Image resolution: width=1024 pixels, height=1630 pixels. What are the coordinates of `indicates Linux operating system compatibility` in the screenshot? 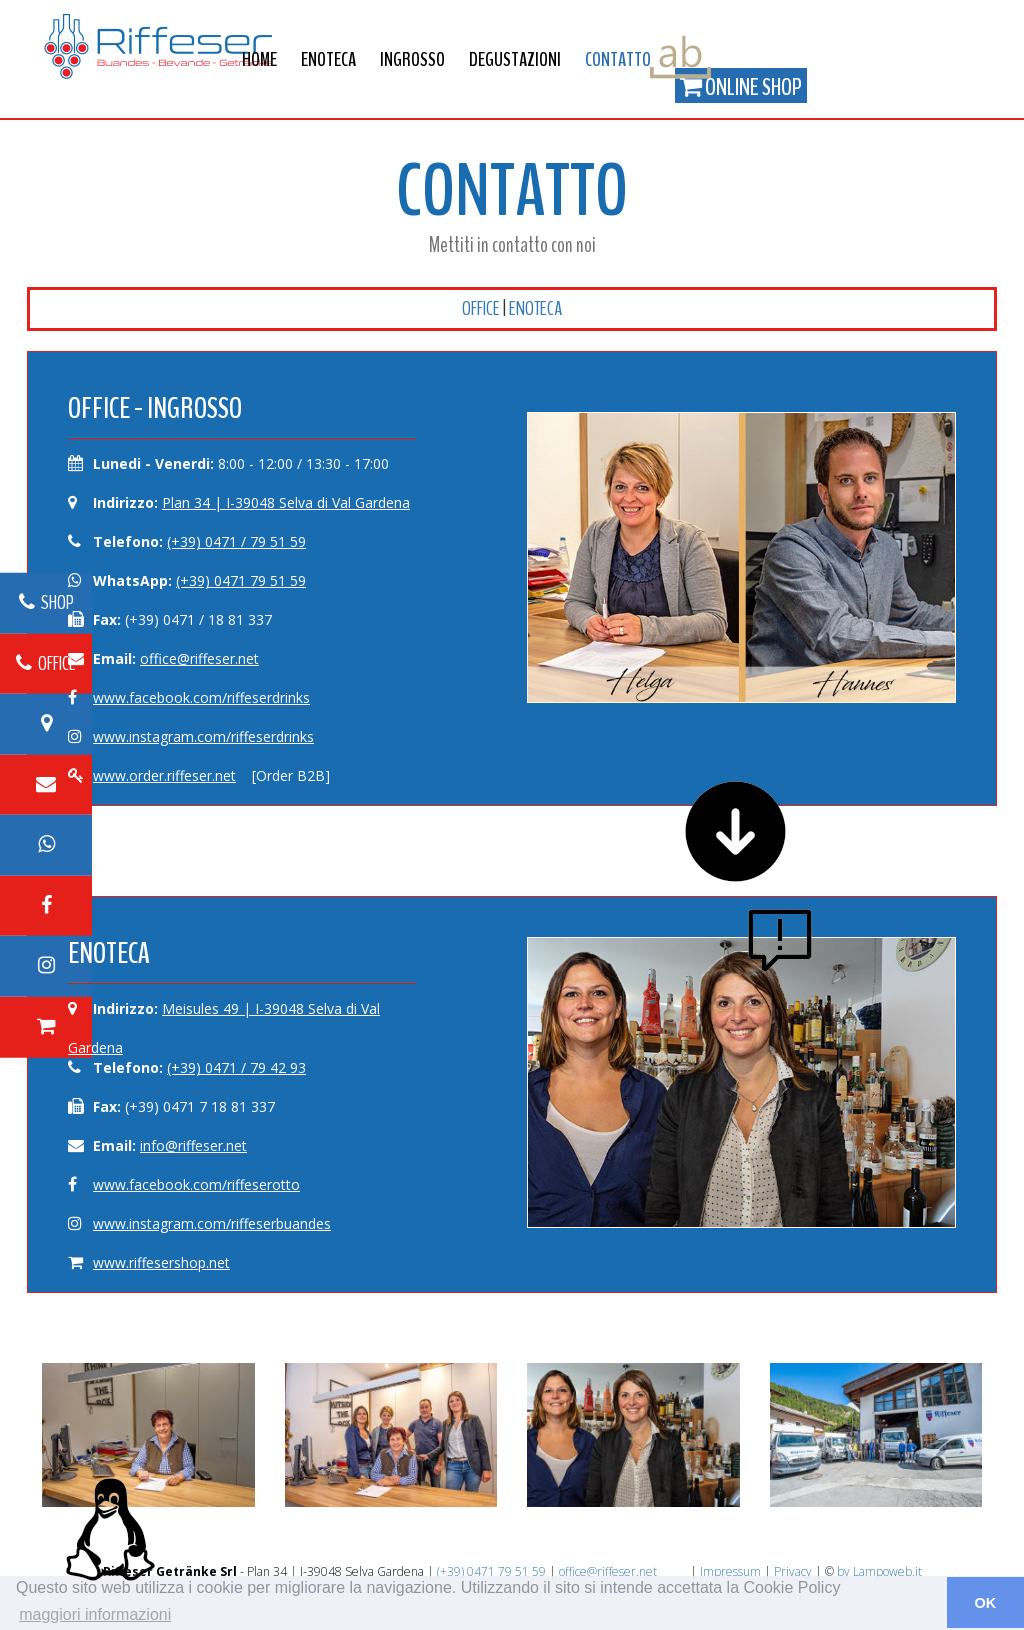 It's located at (110, 1529).